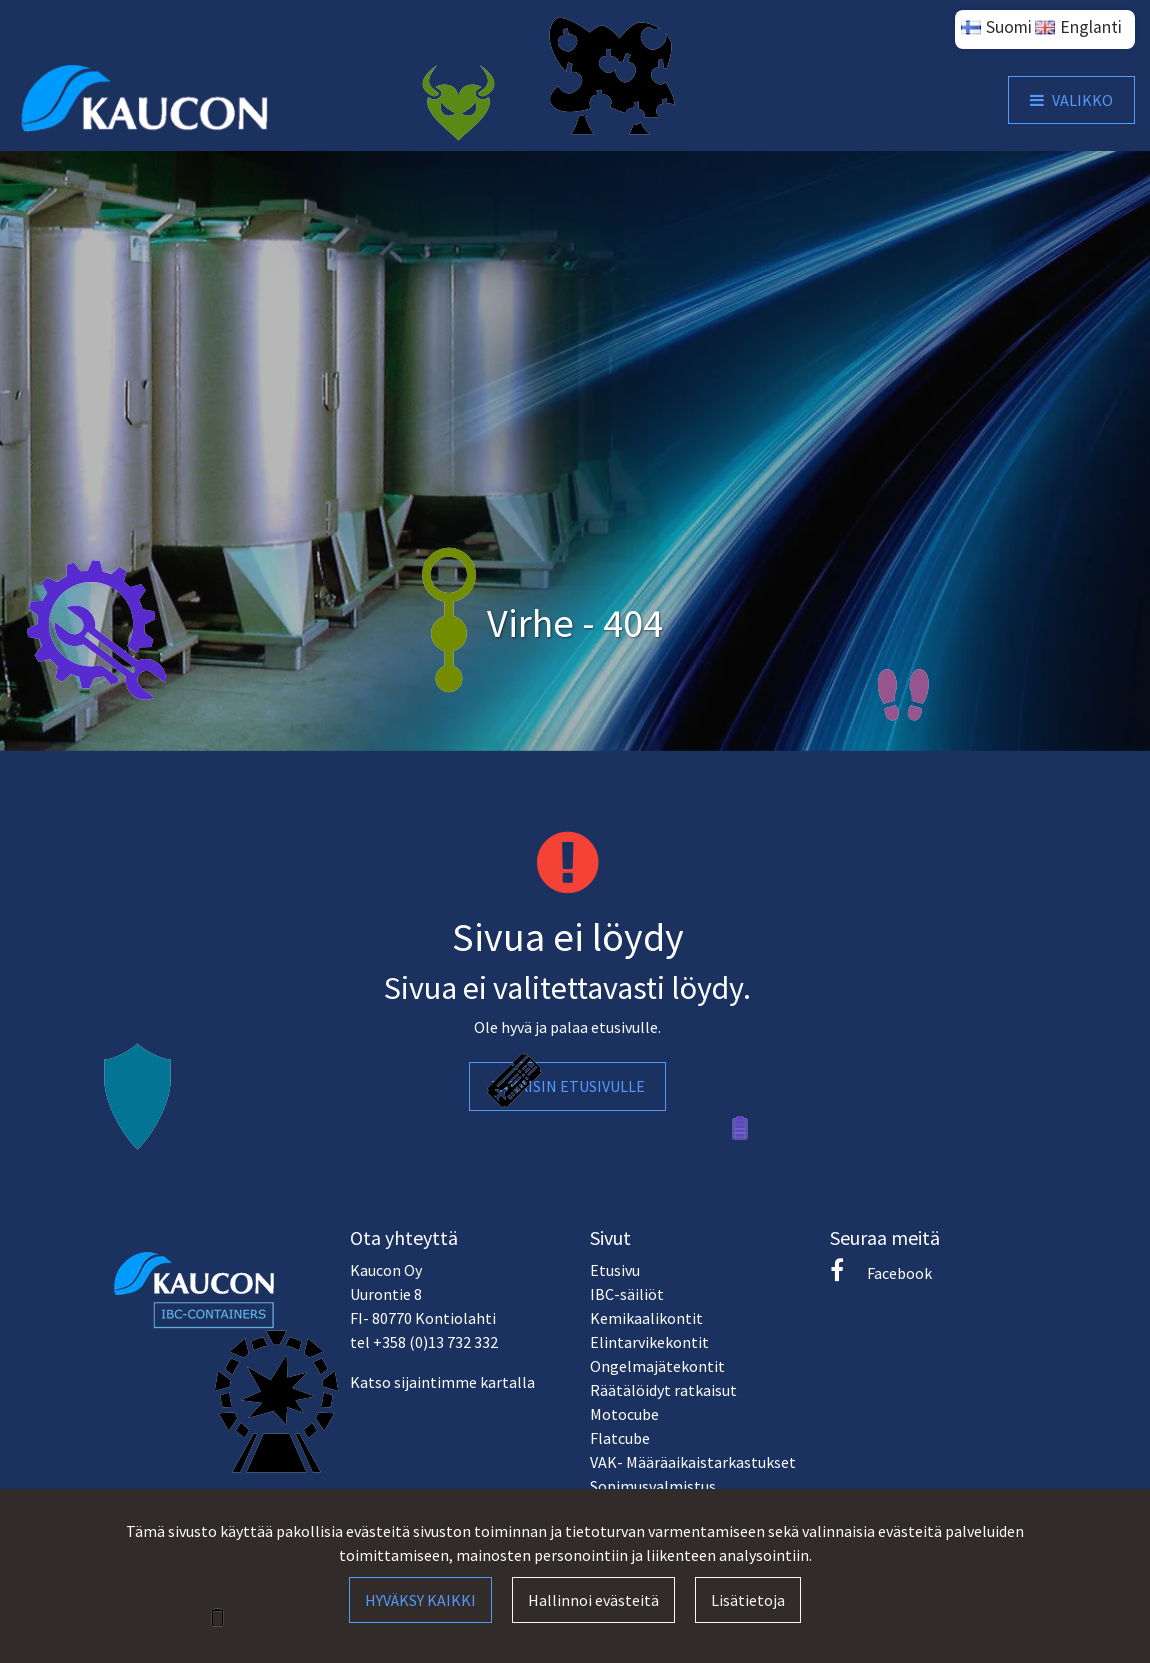  I want to click on enable automatic repair or maintenance mode, so click(96, 629).